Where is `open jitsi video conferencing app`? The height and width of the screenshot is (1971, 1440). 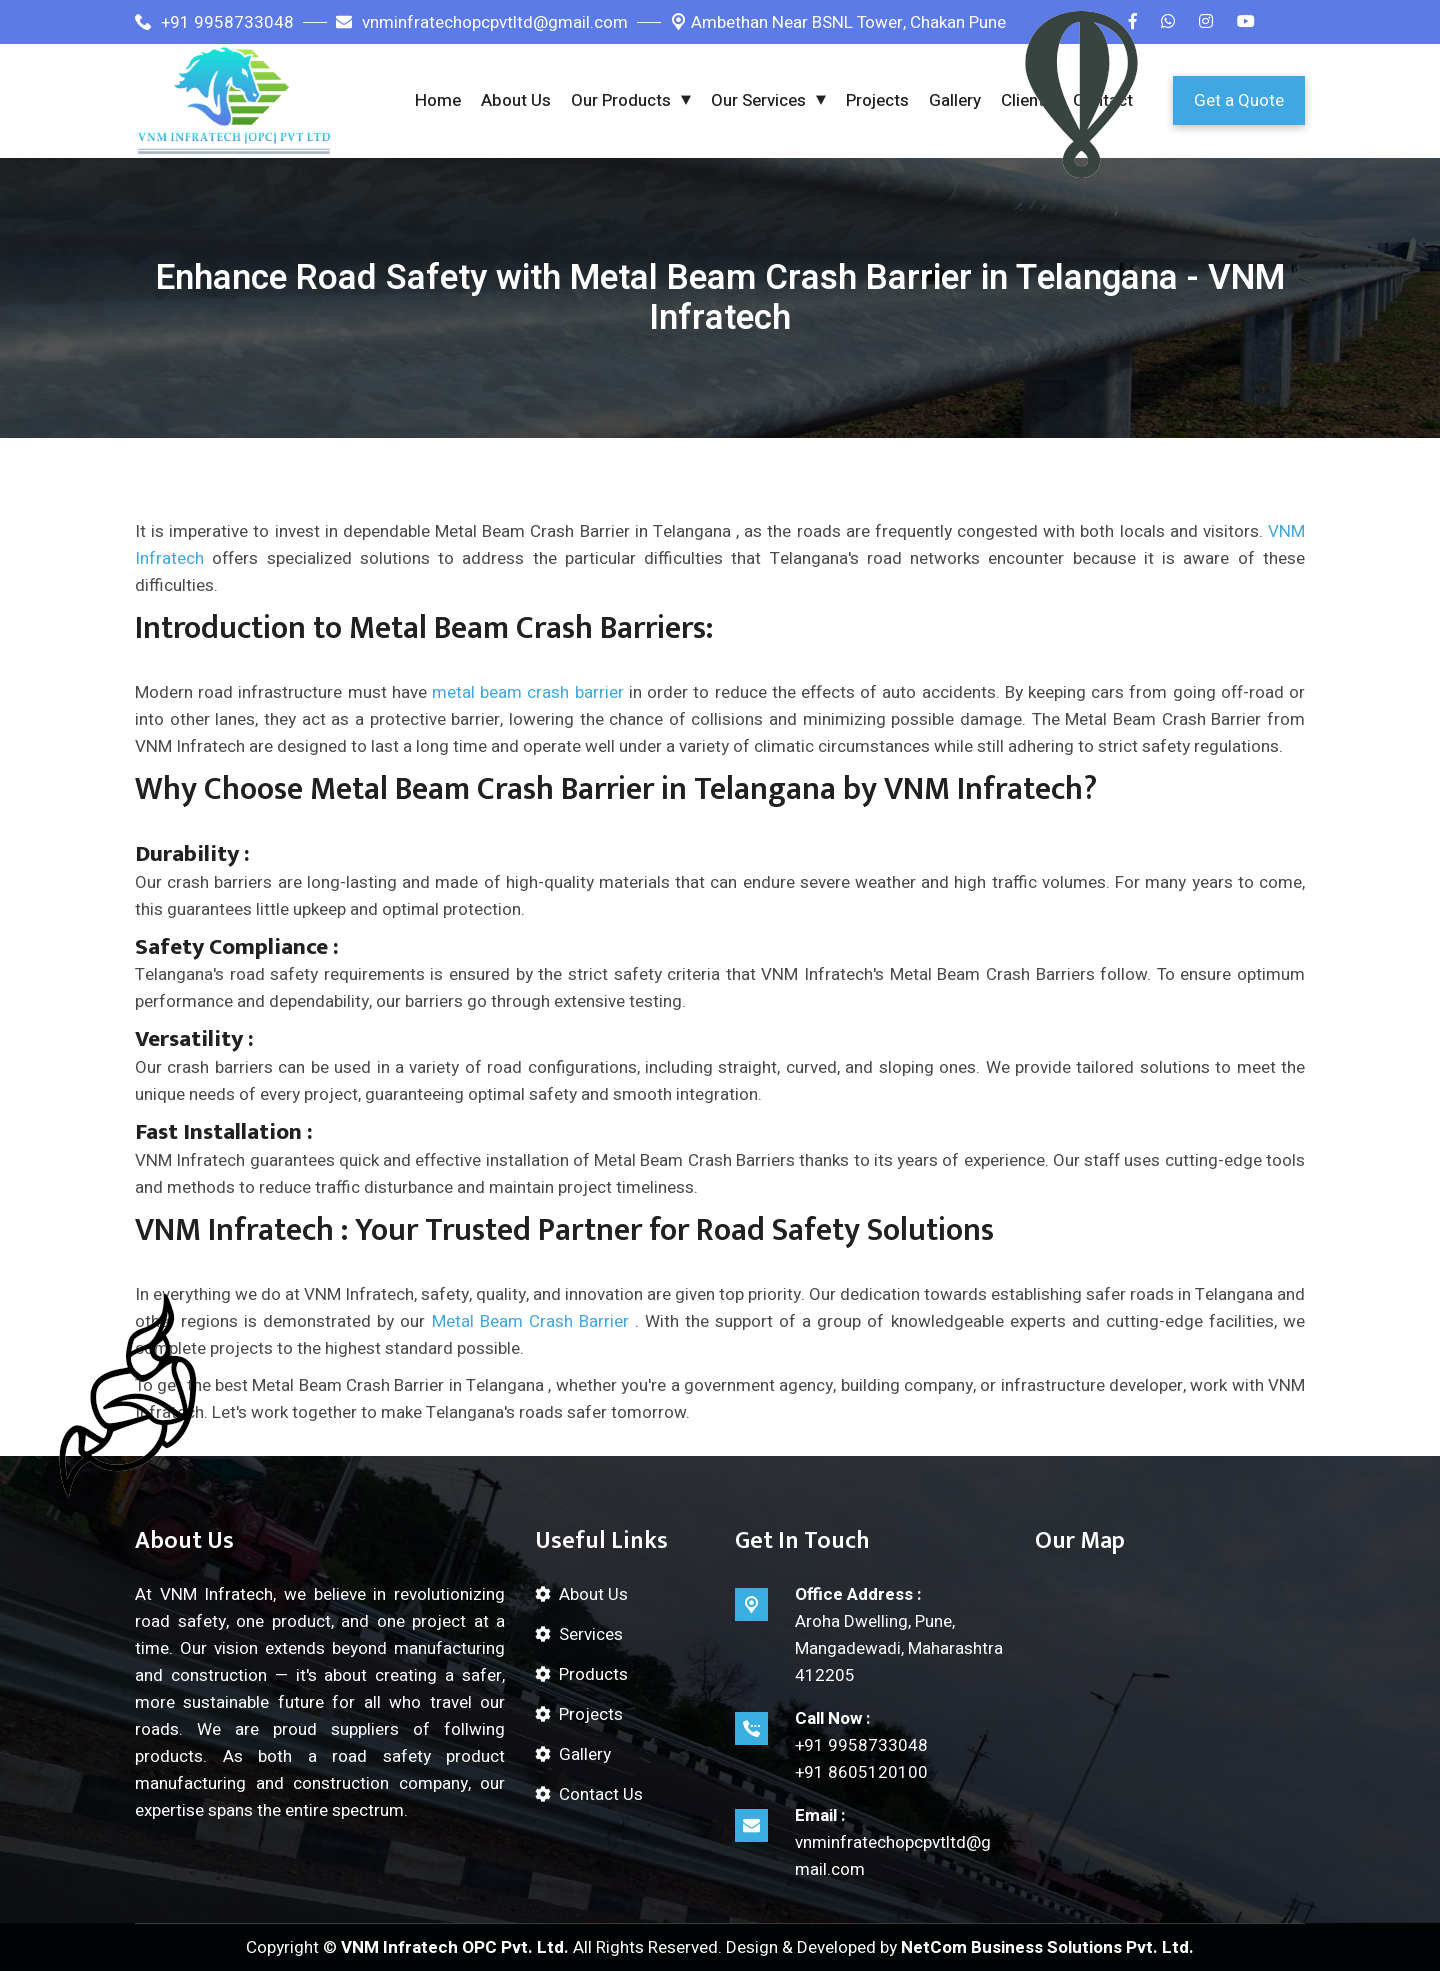 open jitsi video conferencing app is located at coordinates (128, 1396).